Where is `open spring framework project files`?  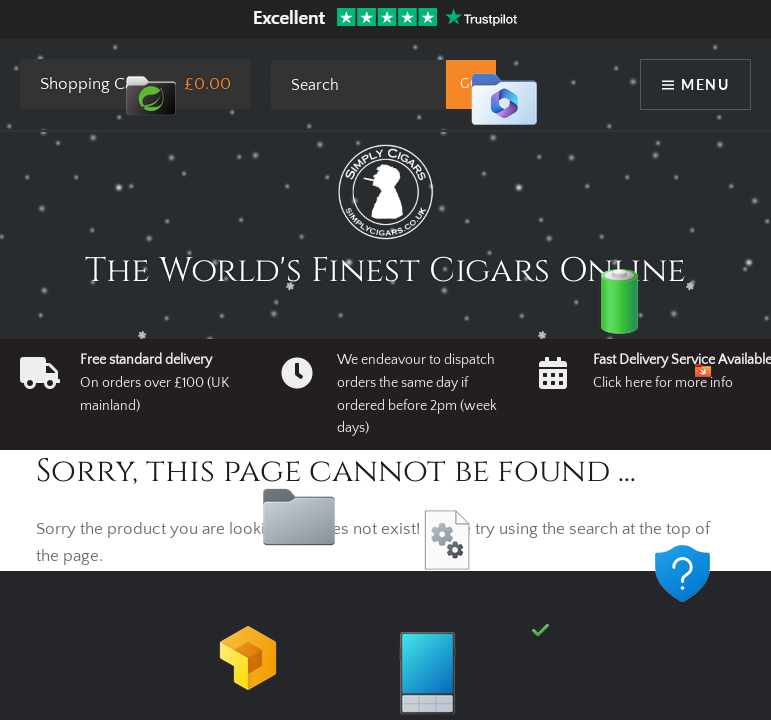
open spring framework project files is located at coordinates (151, 97).